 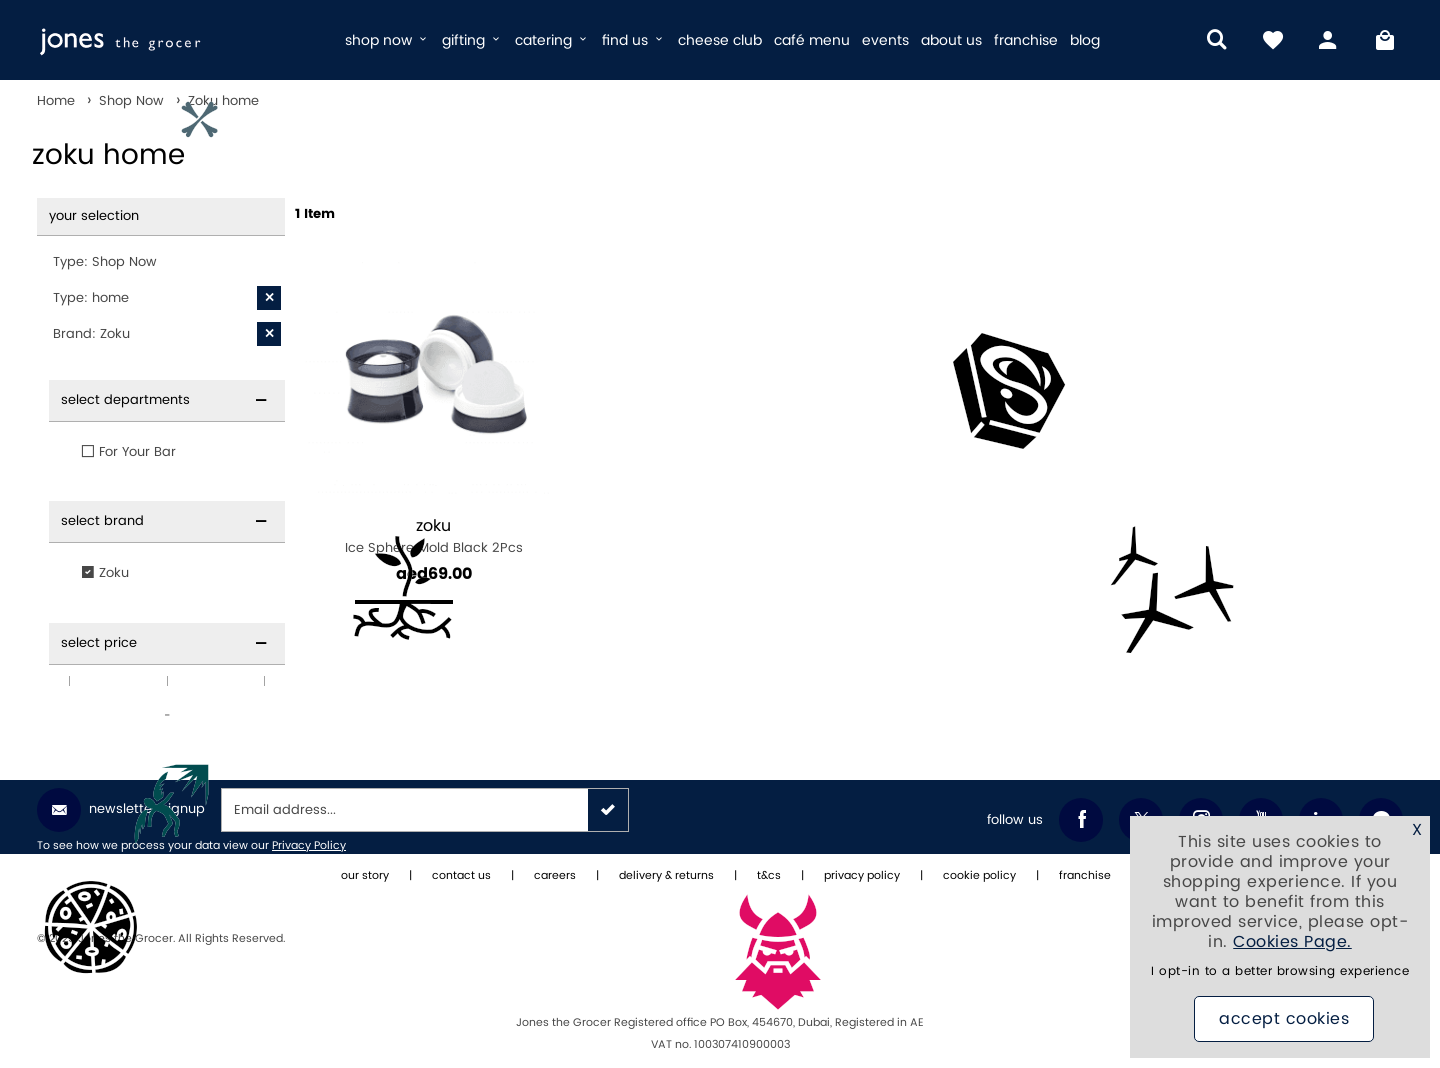 What do you see at coordinates (91, 927) in the screenshot?
I see `food or restaurant category in a game menu` at bounding box center [91, 927].